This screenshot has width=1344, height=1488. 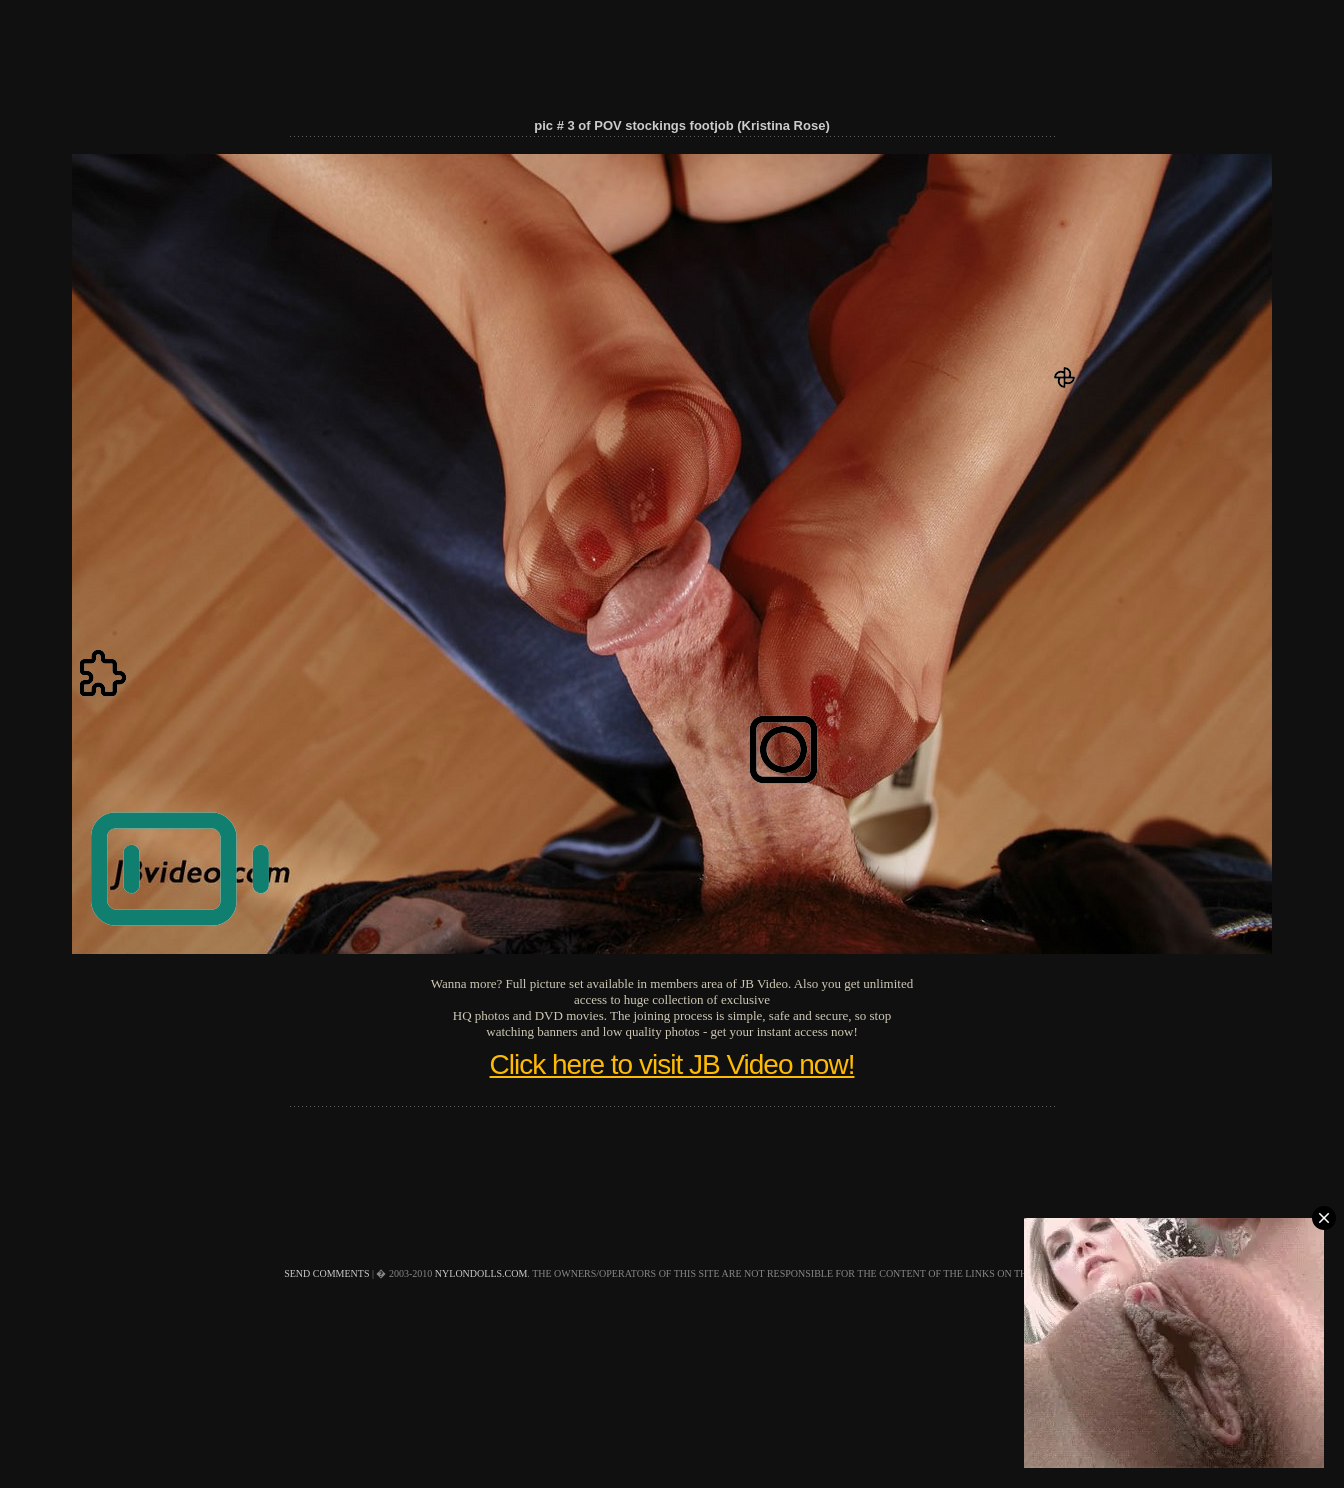 I want to click on indicates low battery level, so click(x=180, y=869).